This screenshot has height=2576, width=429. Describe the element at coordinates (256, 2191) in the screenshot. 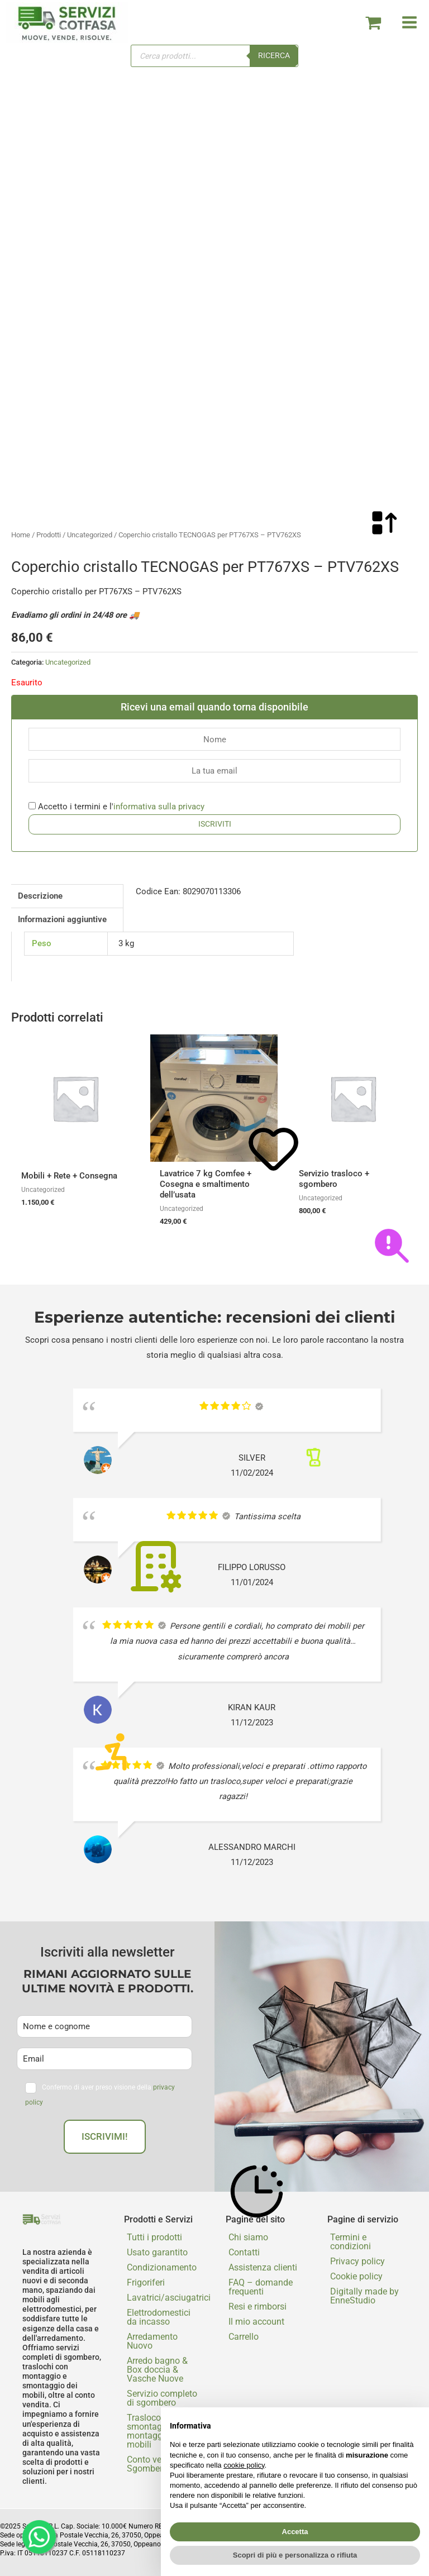

I see `view remaining time or countdown timer` at that location.